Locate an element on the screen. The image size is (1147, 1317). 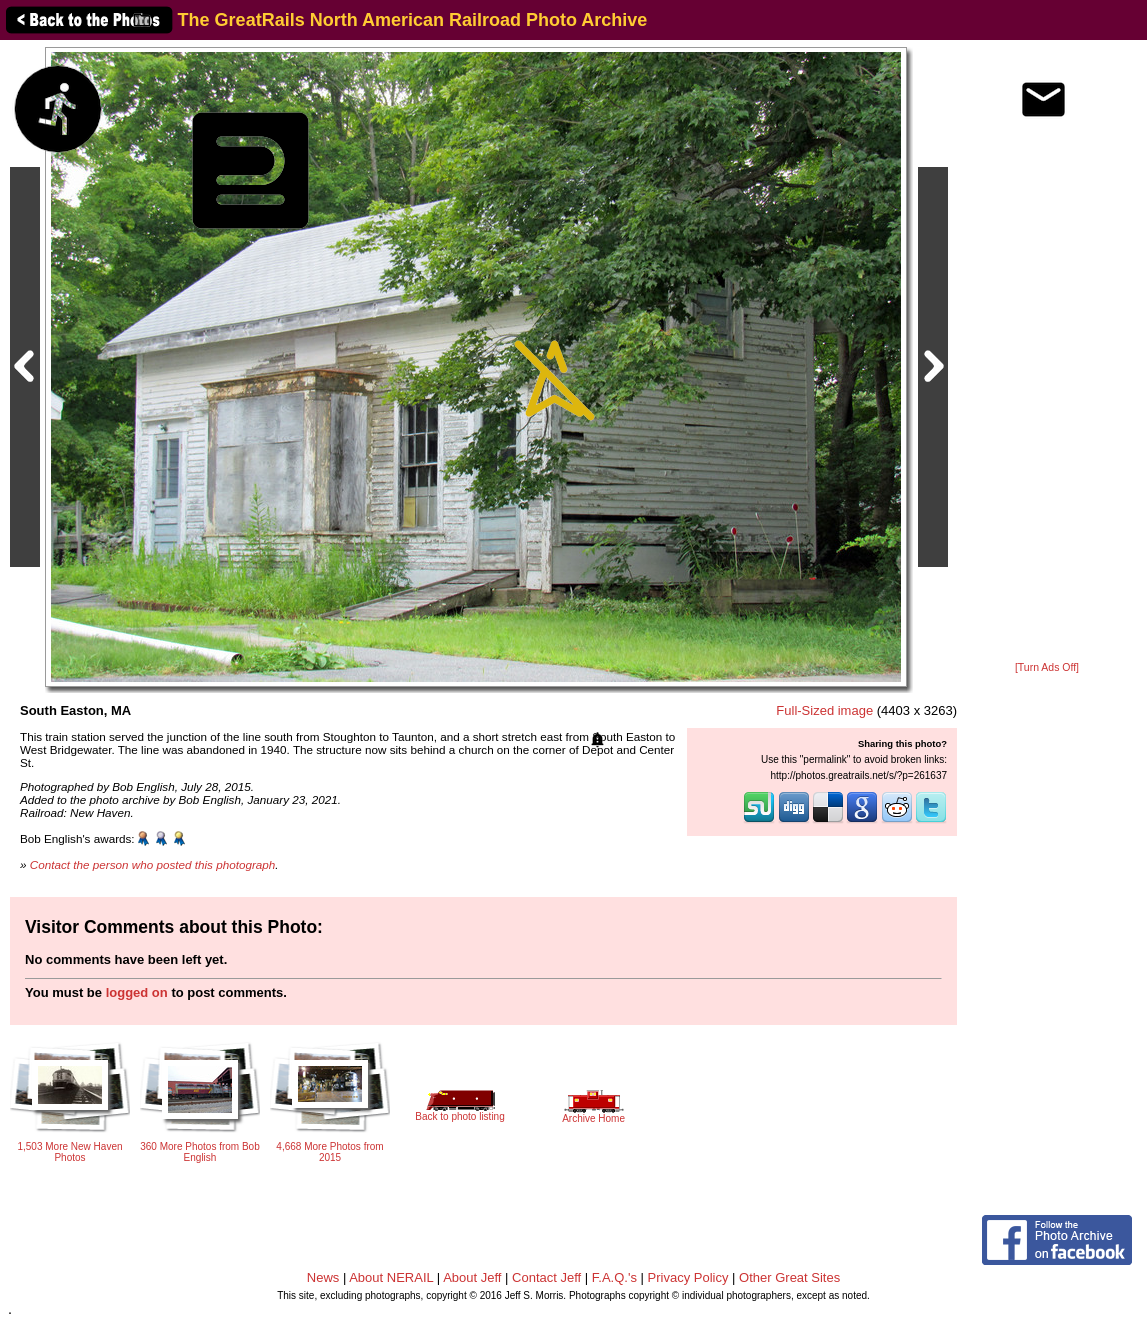
open your inbox or email messages is located at coordinates (1043, 99).